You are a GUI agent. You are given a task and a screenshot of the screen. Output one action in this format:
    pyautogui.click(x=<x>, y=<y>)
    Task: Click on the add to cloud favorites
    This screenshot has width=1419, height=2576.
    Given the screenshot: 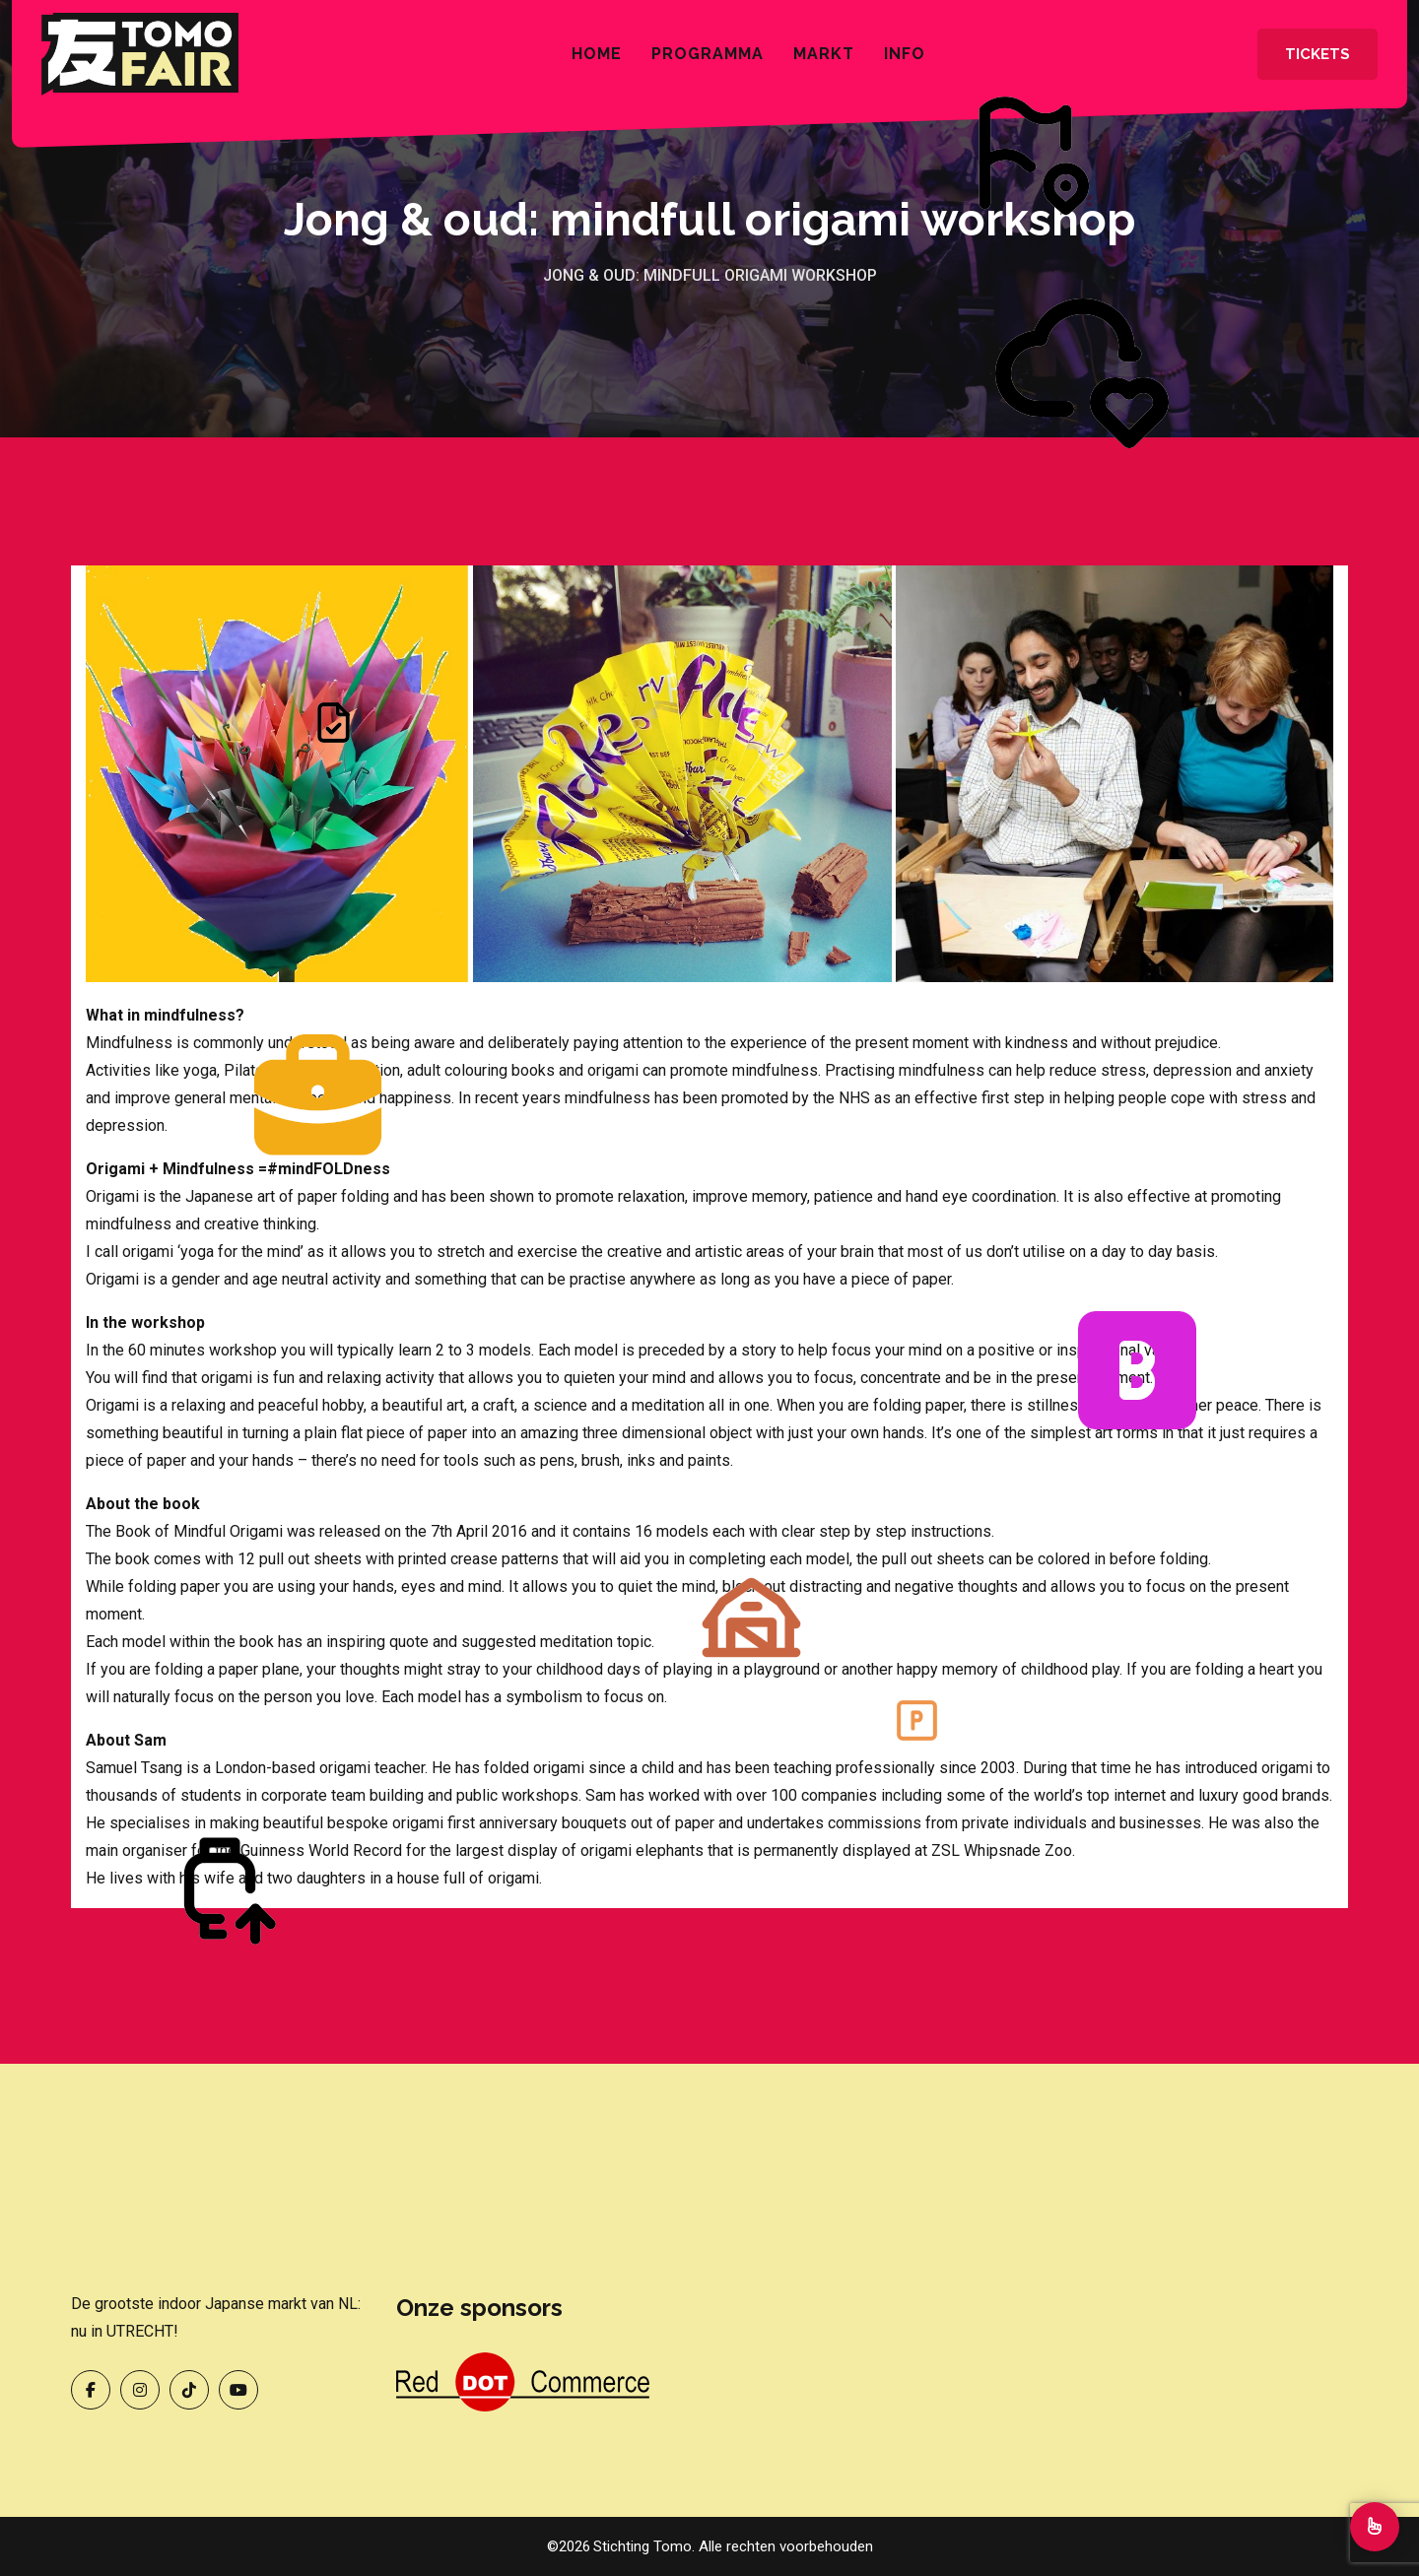 What is the action you would take?
    pyautogui.click(x=1082, y=362)
    